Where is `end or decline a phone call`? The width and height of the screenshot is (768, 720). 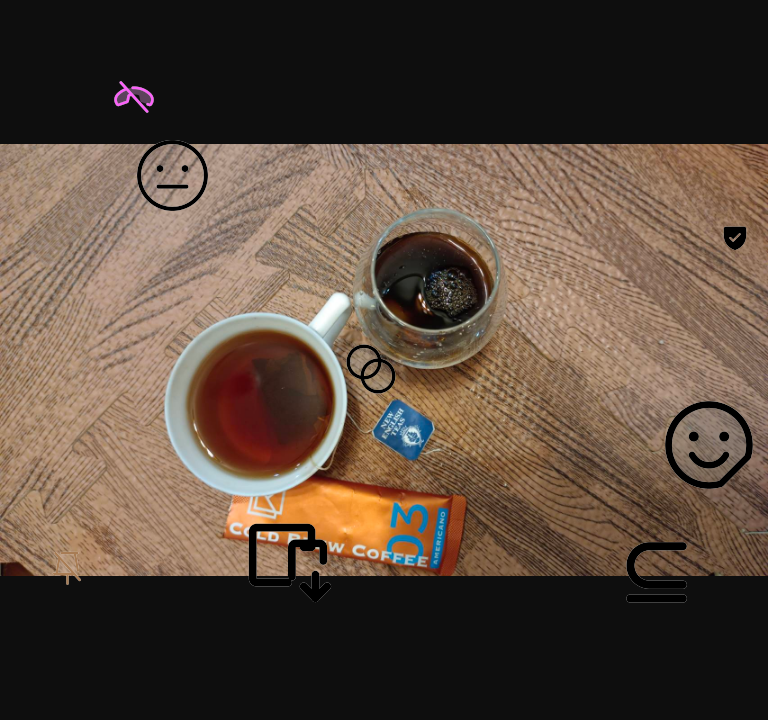 end or decline a phone call is located at coordinates (134, 97).